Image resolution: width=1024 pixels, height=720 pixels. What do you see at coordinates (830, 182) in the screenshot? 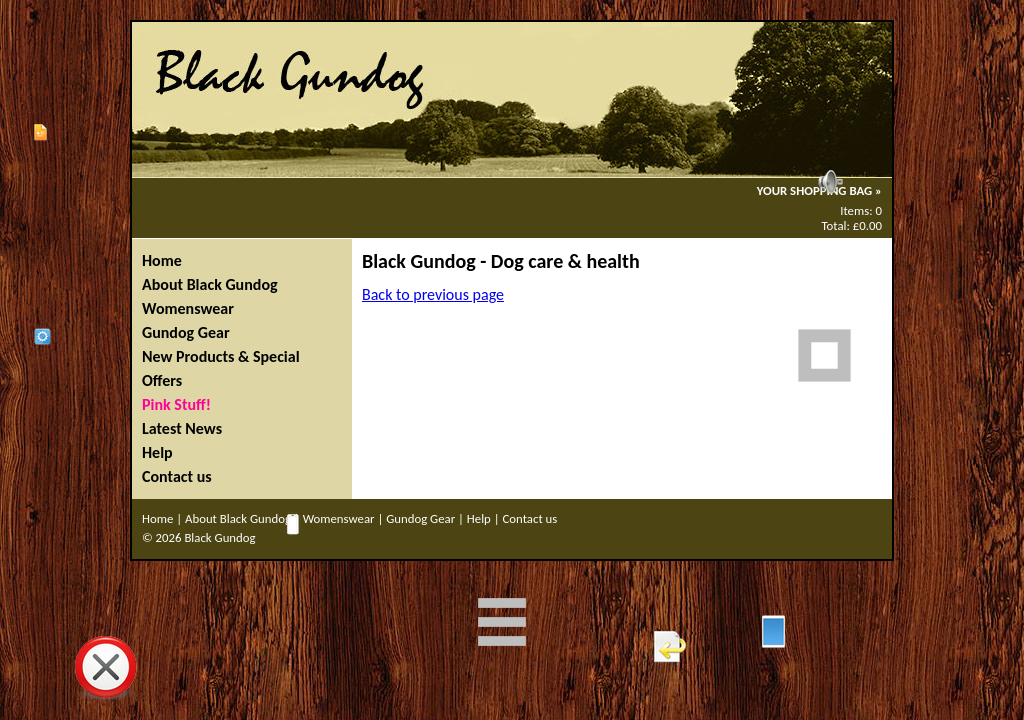
I see `indicates audio is muted` at bounding box center [830, 182].